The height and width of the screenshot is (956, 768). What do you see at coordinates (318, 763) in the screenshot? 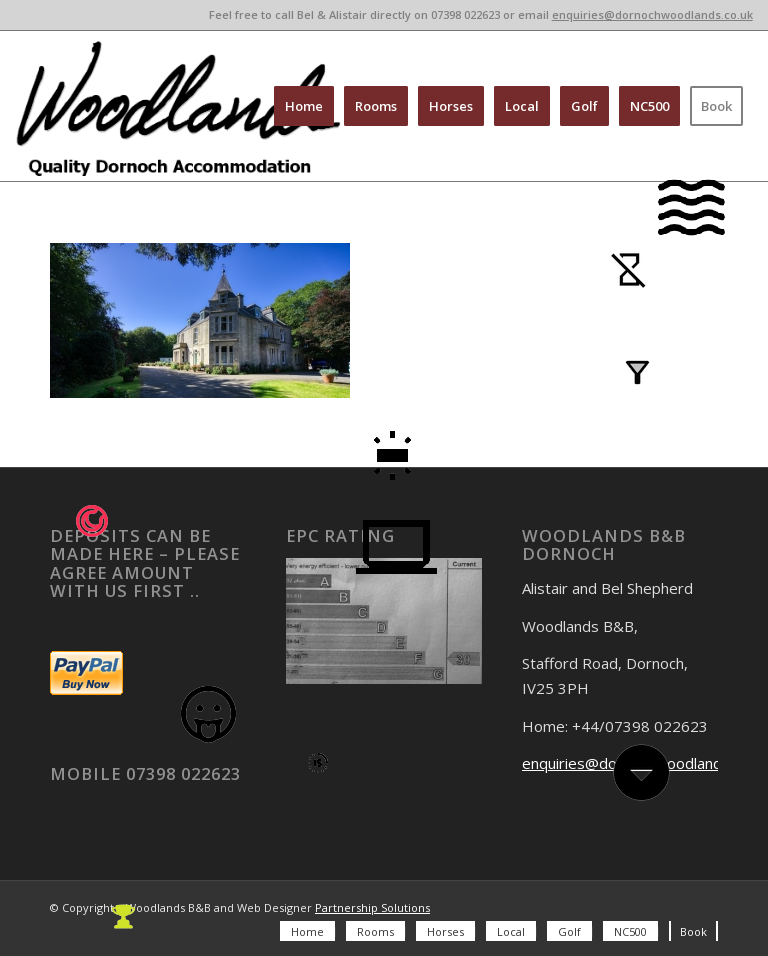
I see `set a 15-minute timer` at bounding box center [318, 763].